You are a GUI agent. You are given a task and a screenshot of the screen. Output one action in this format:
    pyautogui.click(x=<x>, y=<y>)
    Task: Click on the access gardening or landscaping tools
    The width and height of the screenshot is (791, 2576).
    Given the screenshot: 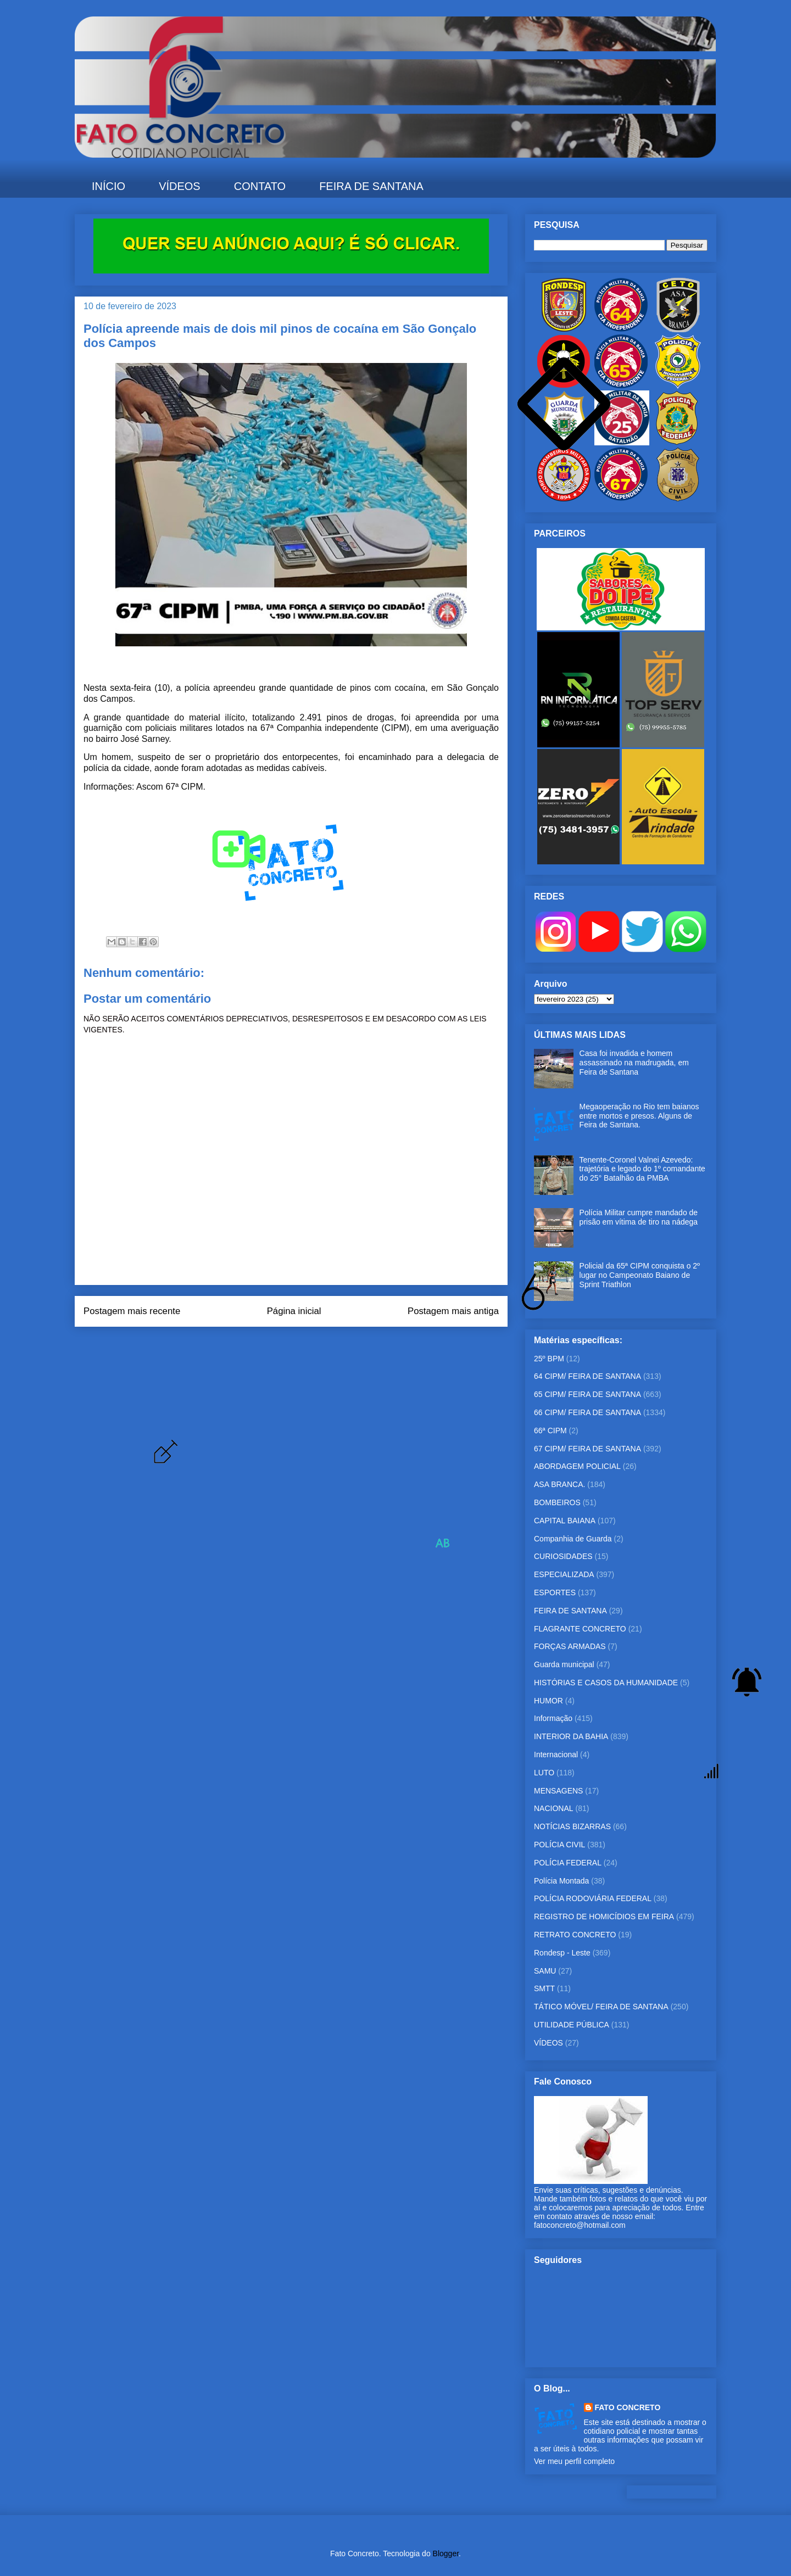 What is the action you would take?
    pyautogui.click(x=165, y=1452)
    